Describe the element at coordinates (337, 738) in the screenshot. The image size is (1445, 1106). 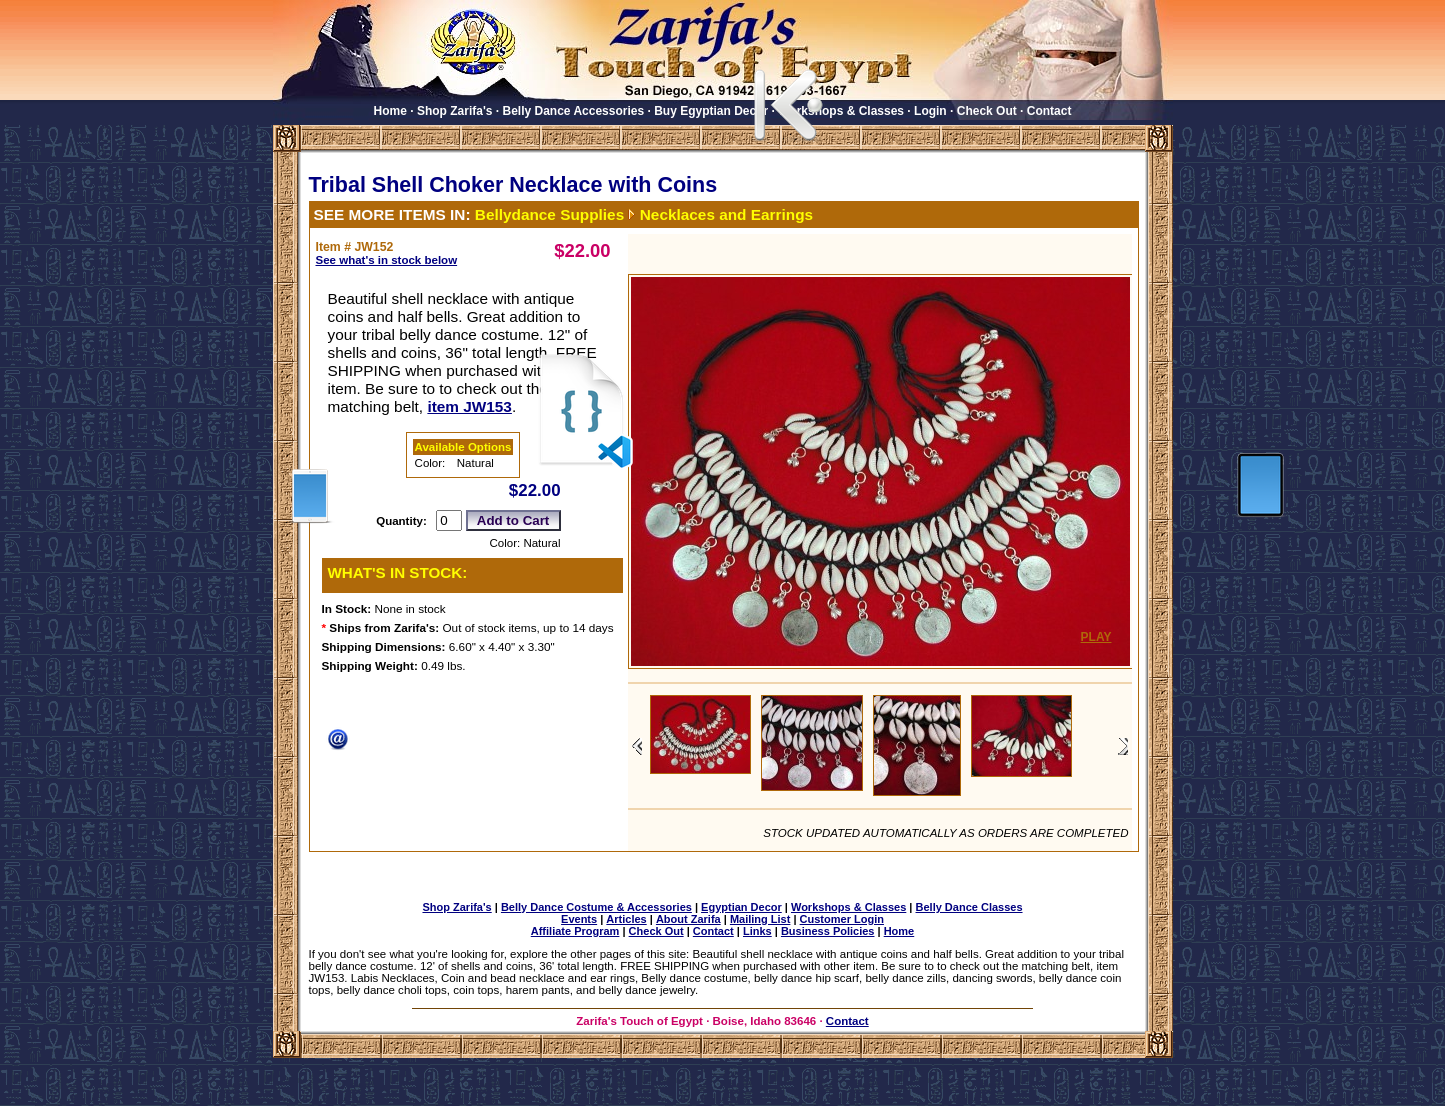
I see `access email account settings` at that location.